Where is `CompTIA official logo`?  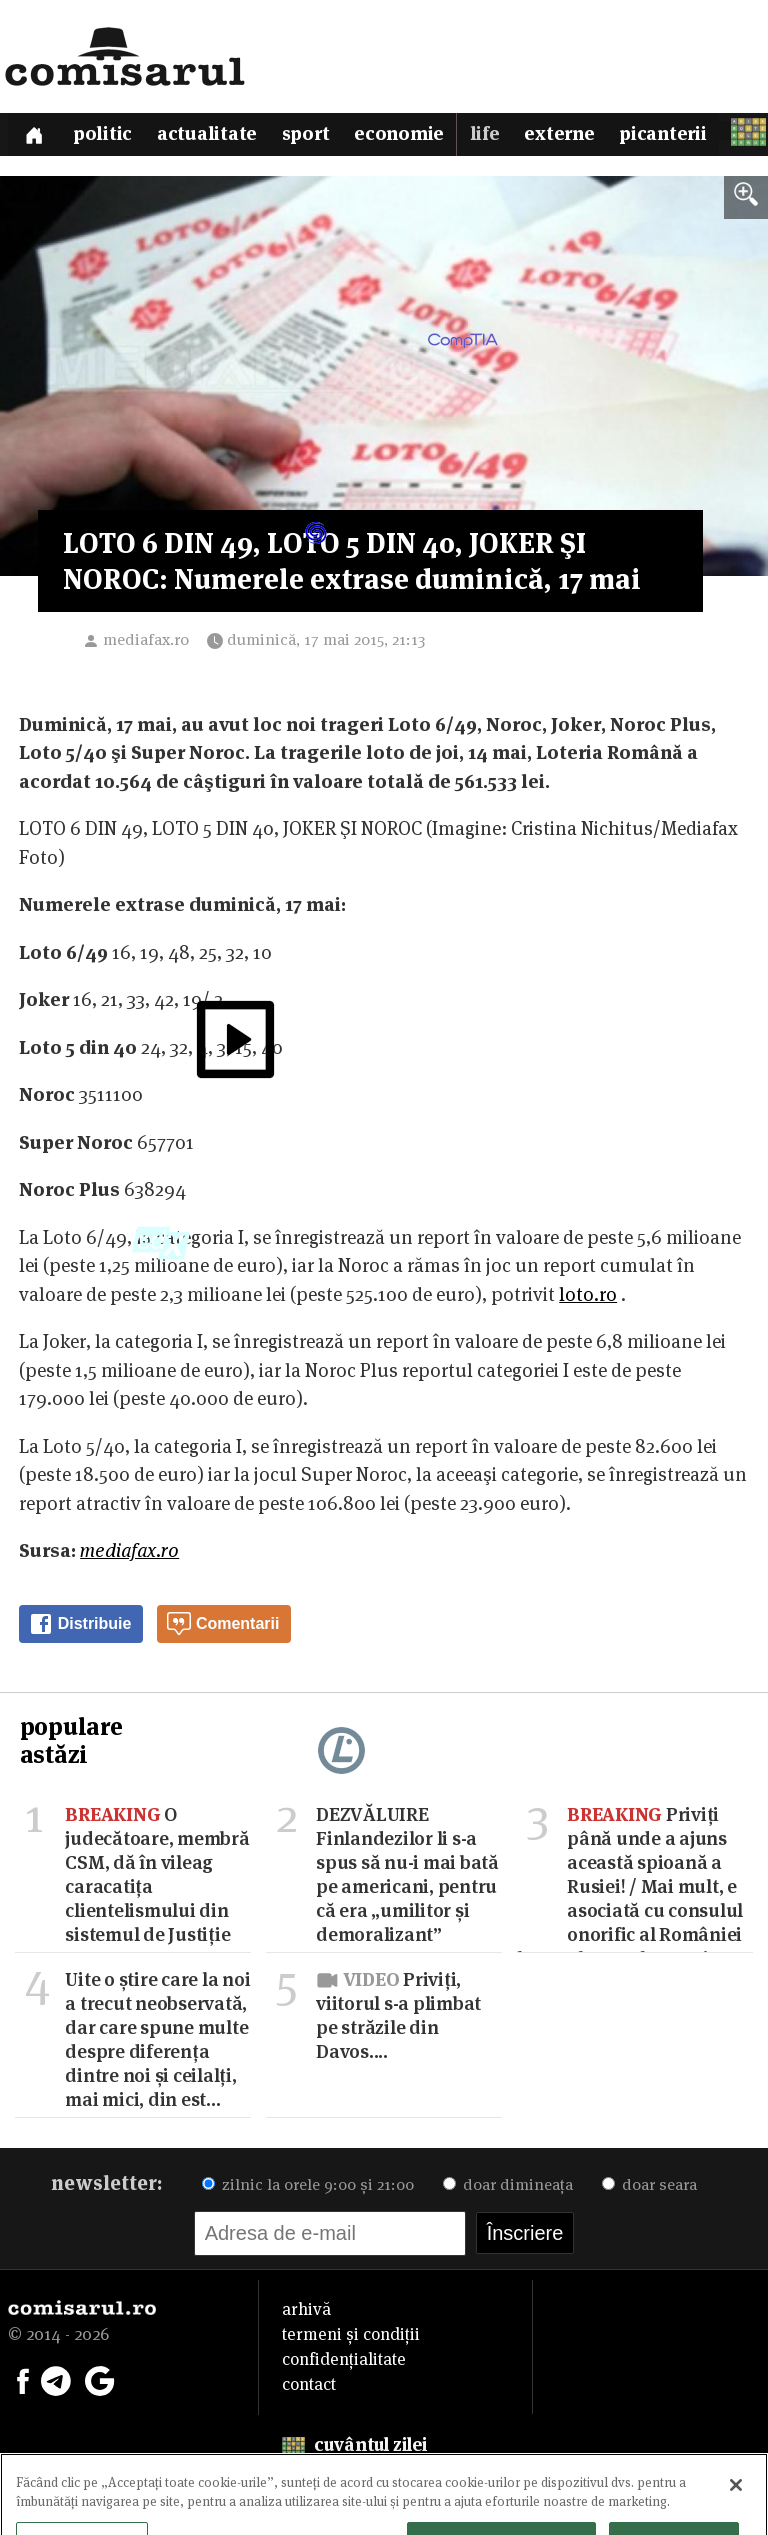
CompTIA official logo is located at coordinates (463, 341).